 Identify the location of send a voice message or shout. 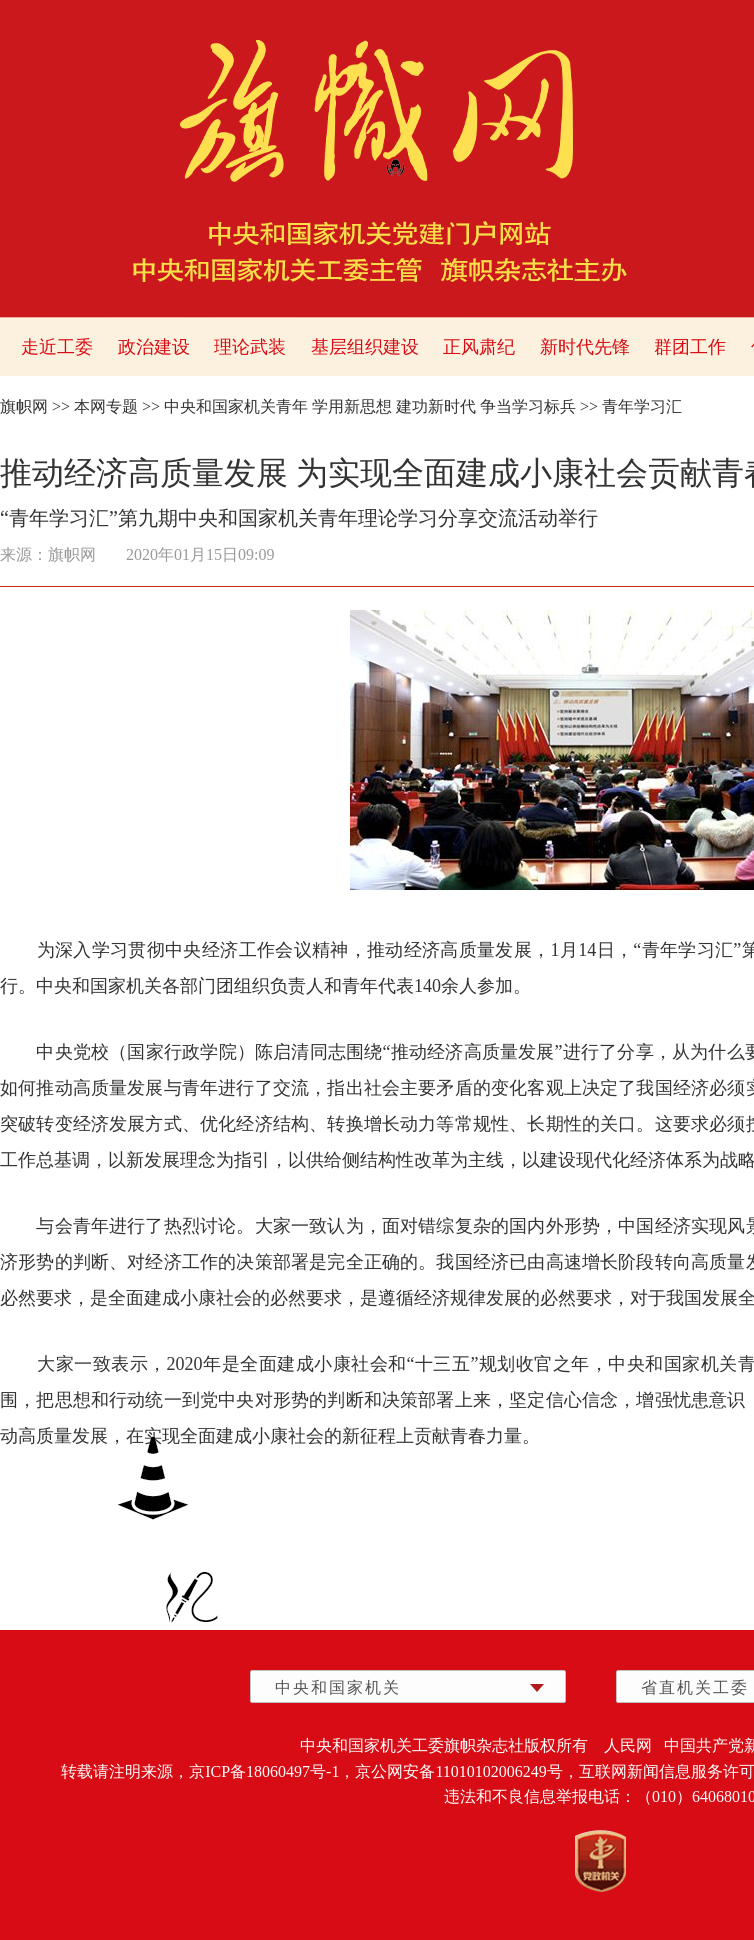
(395, 167).